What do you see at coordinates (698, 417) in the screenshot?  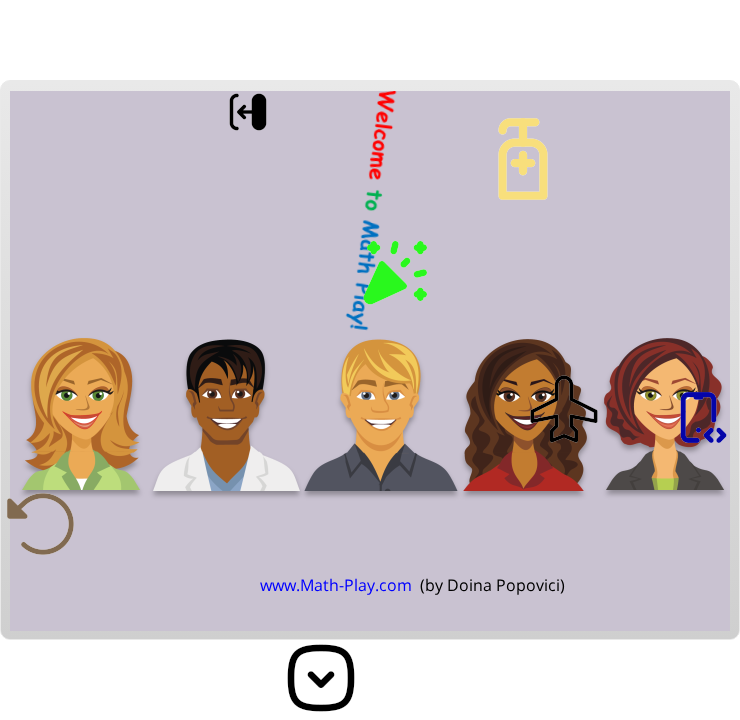 I see `access mobile development tools` at bounding box center [698, 417].